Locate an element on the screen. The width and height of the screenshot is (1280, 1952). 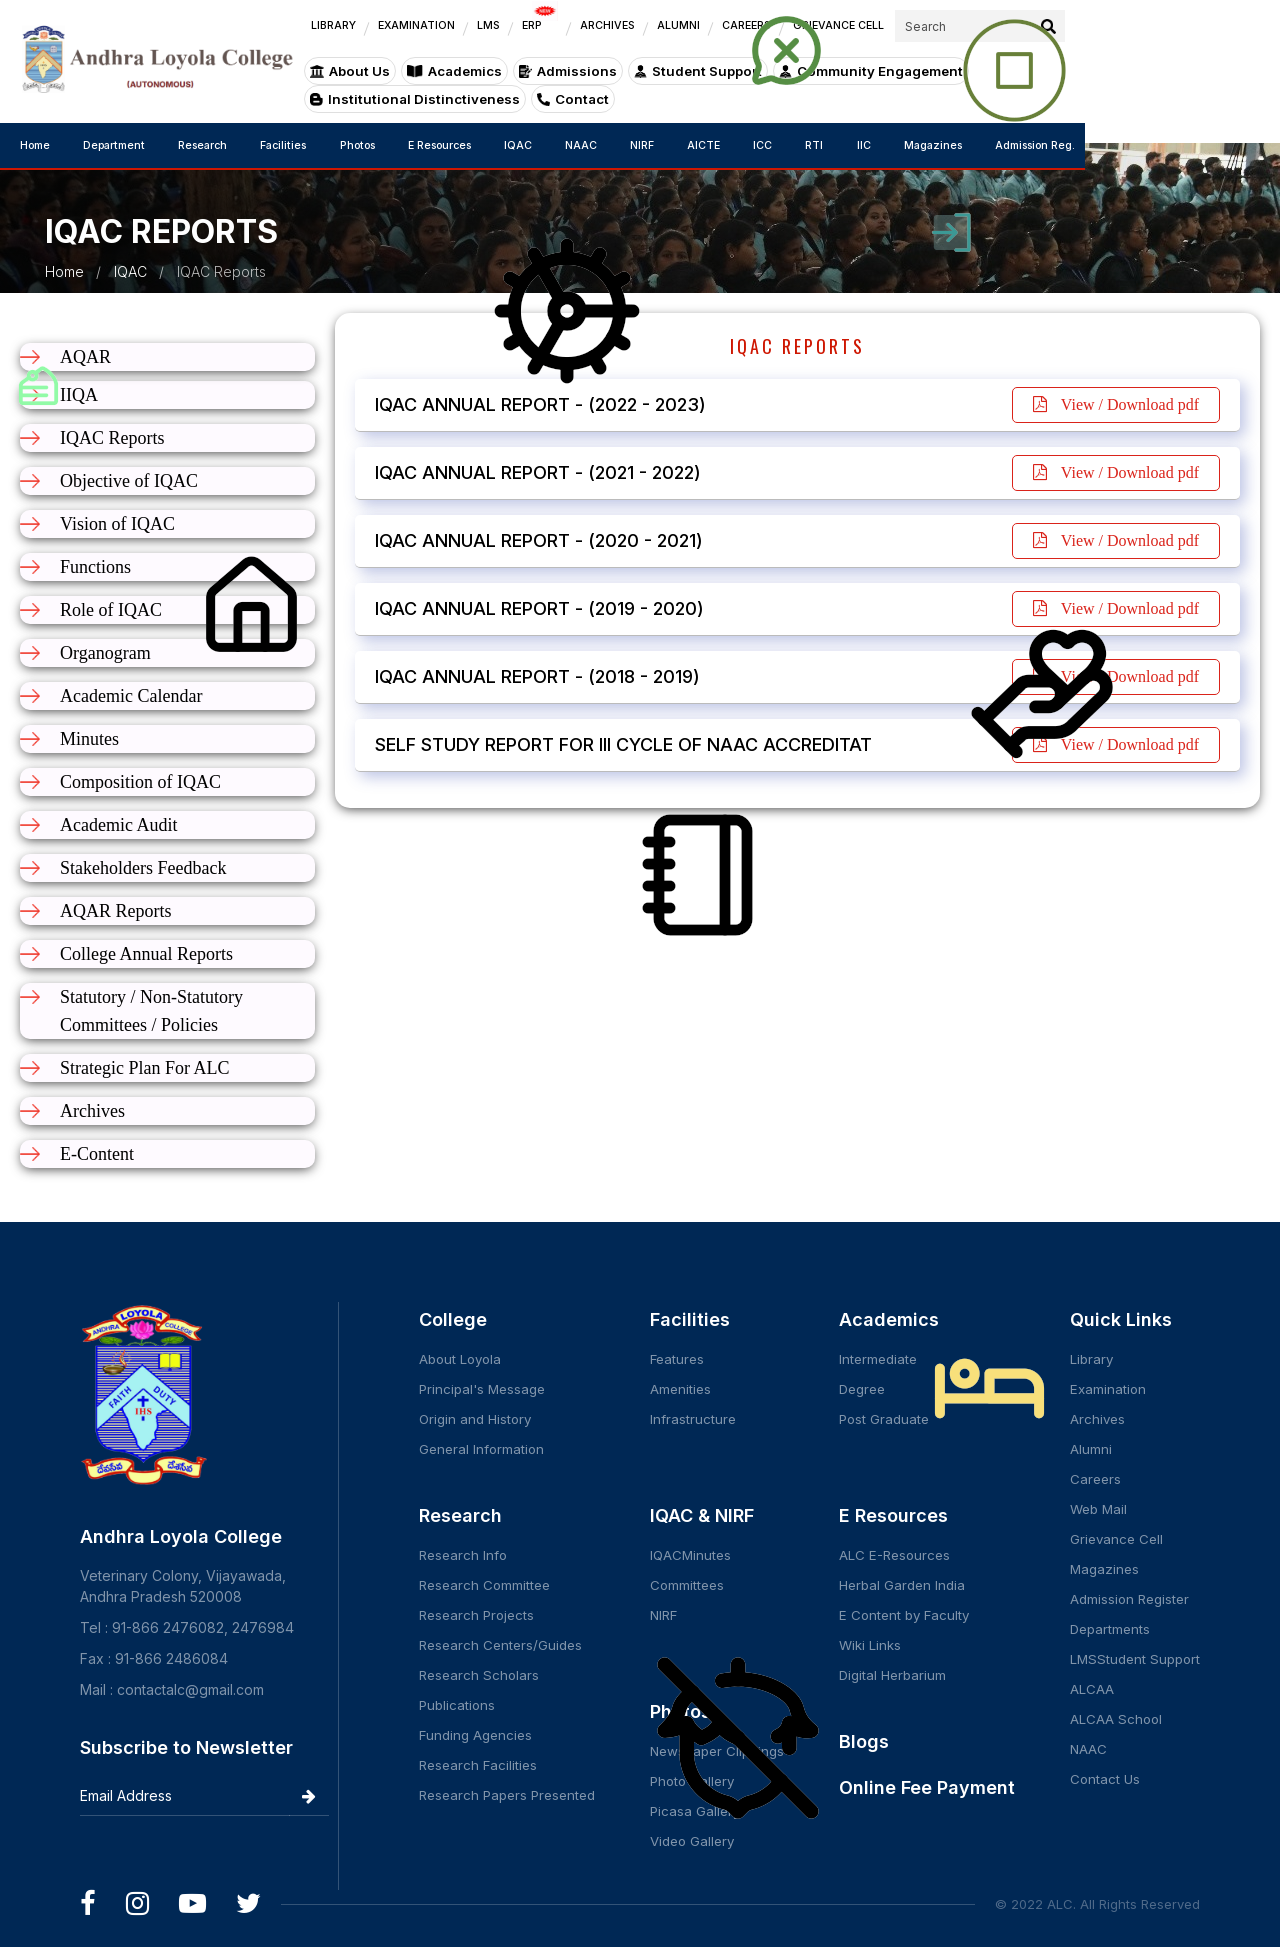
sign in to your account is located at coordinates (954, 232).